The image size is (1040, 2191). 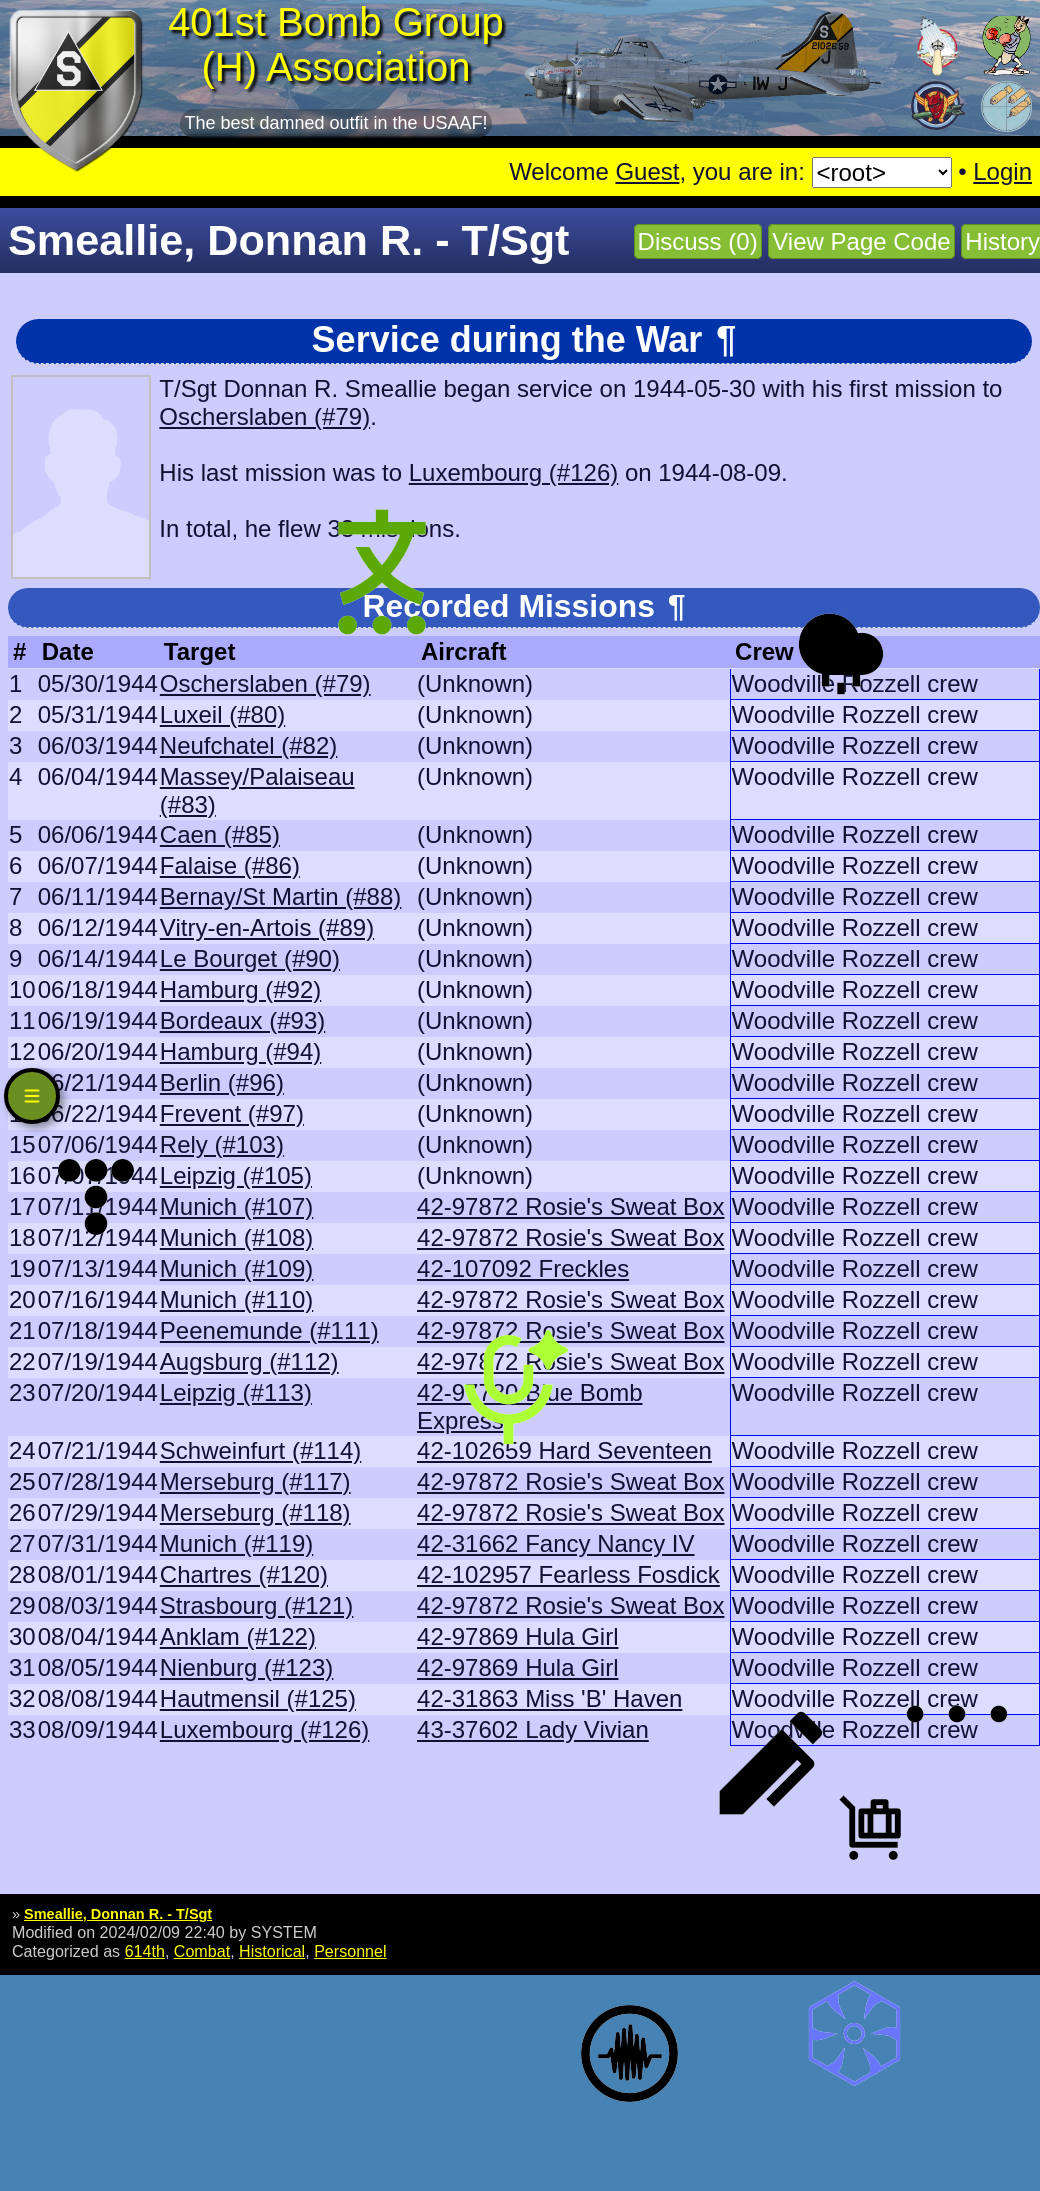 I want to click on creative commons sampling license indicator, so click(x=629, y=2053).